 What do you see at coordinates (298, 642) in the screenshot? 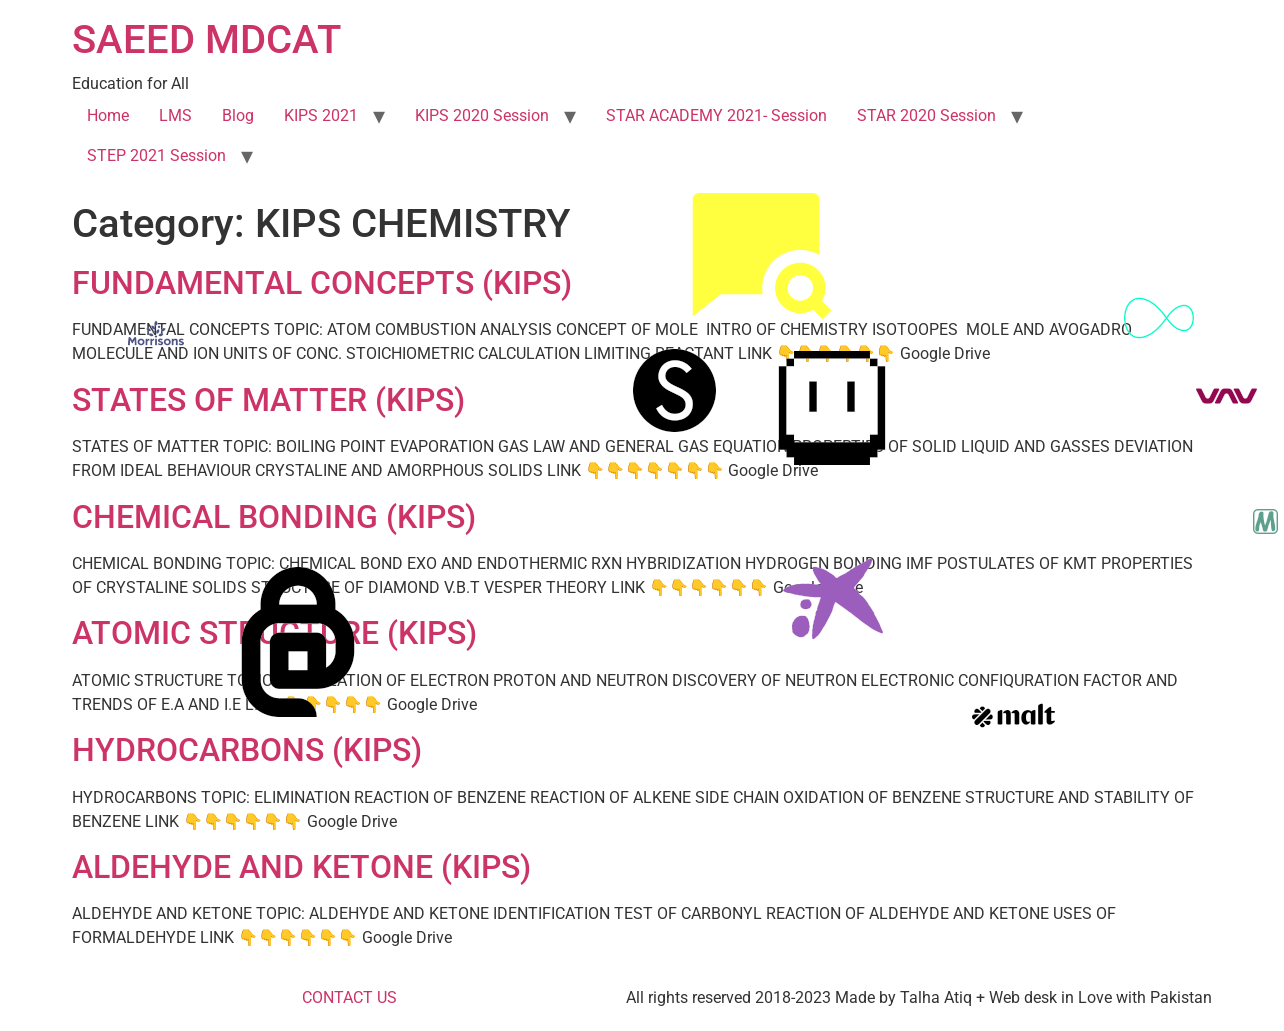
I see `open addy.io email alias service` at bounding box center [298, 642].